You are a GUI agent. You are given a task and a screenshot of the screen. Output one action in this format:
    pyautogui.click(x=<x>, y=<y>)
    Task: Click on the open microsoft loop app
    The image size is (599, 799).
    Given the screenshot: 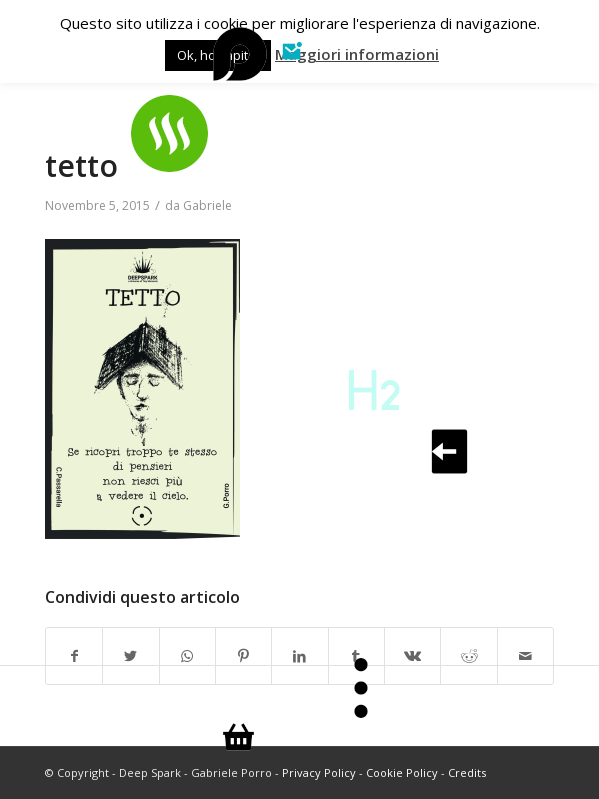 What is the action you would take?
    pyautogui.click(x=240, y=54)
    